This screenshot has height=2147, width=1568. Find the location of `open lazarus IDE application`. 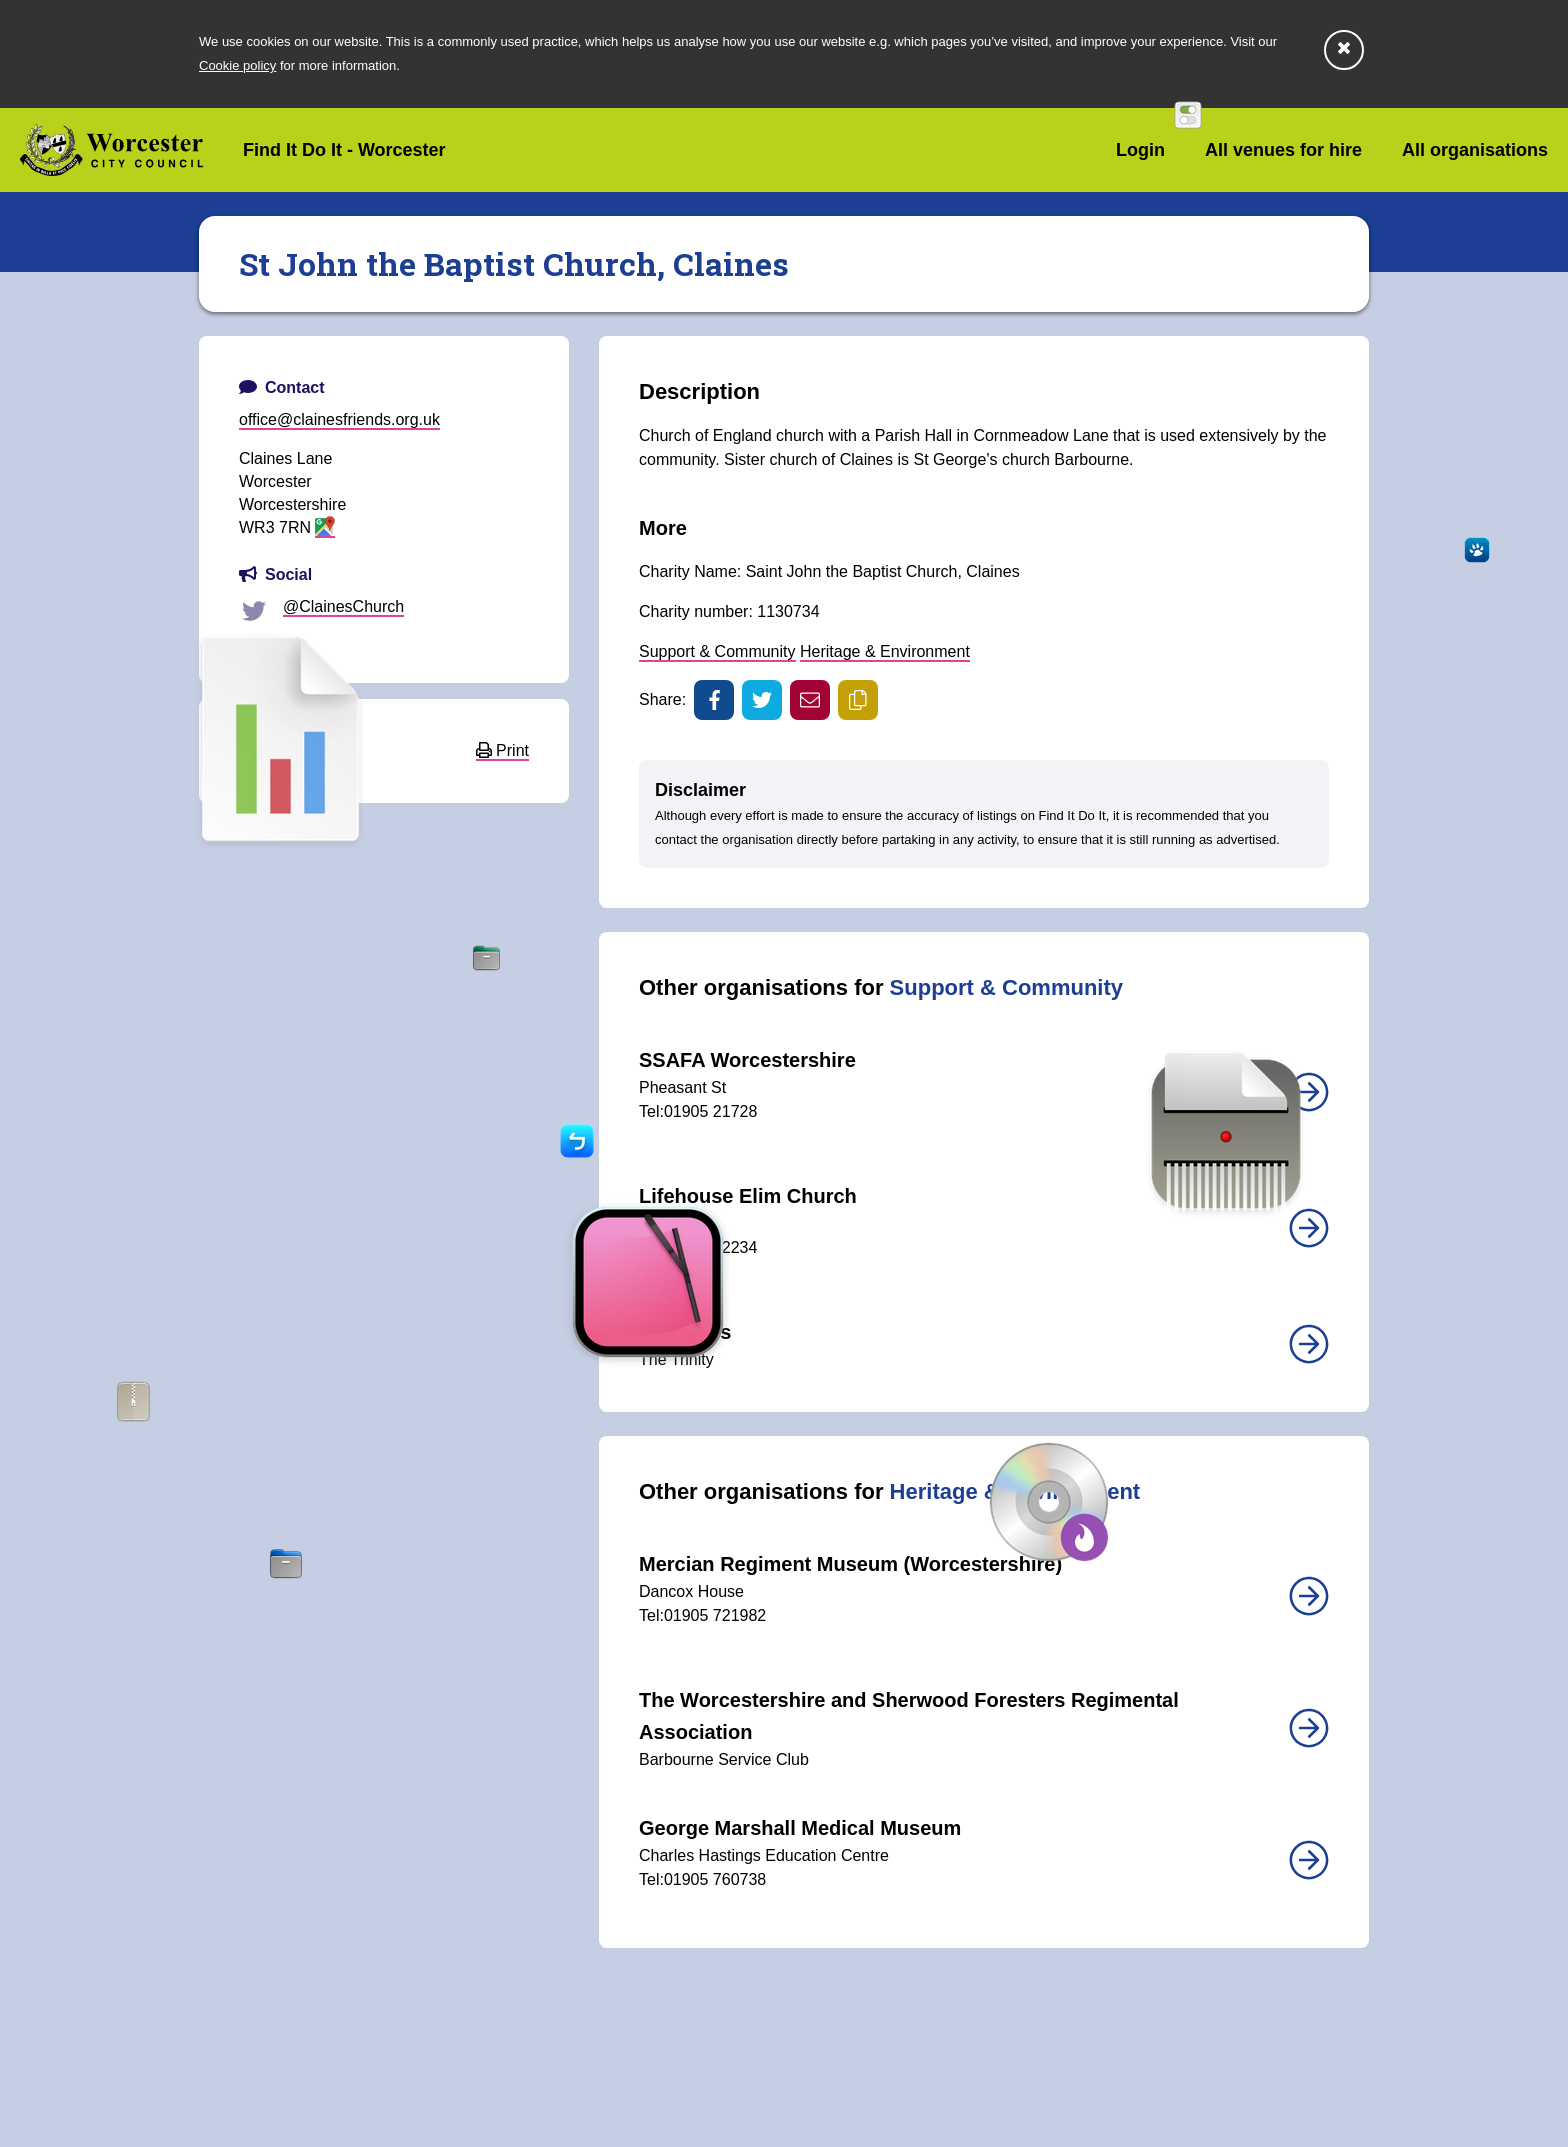

open lazarus IDE application is located at coordinates (1477, 550).